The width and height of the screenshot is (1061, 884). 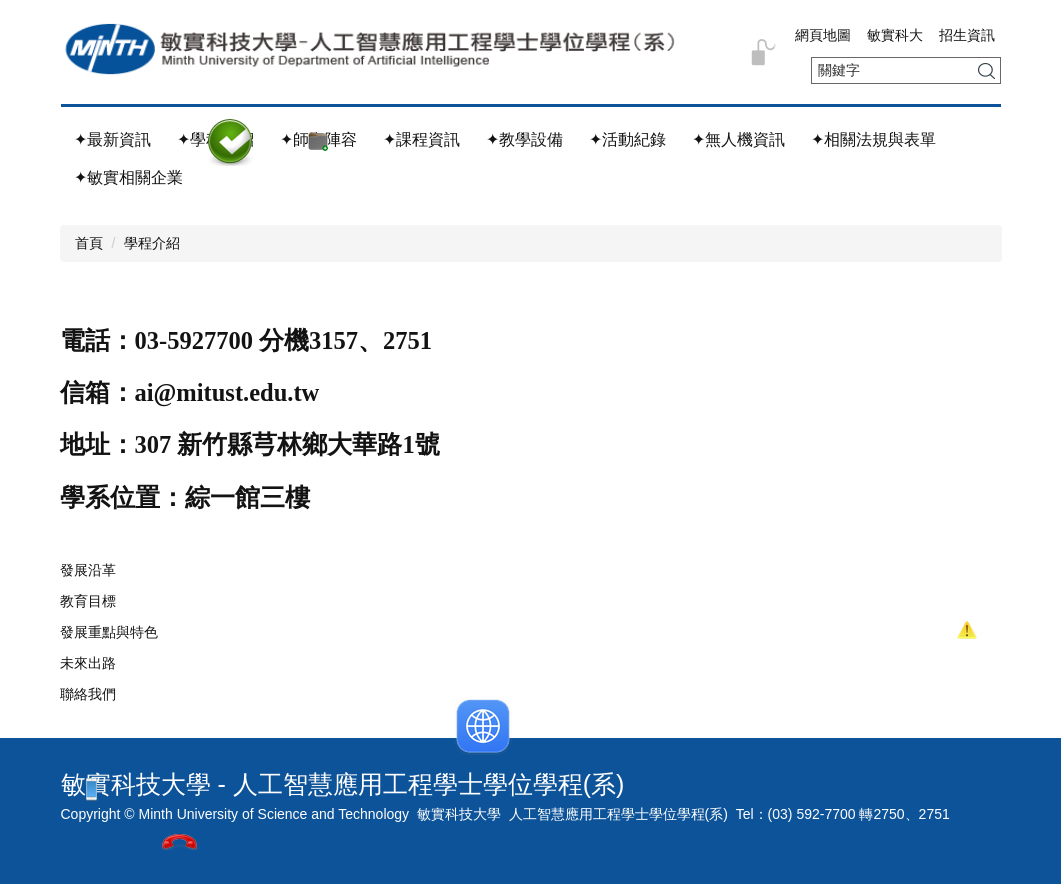 What do you see at coordinates (967, 630) in the screenshot?
I see `indicates a warning or caution message` at bounding box center [967, 630].